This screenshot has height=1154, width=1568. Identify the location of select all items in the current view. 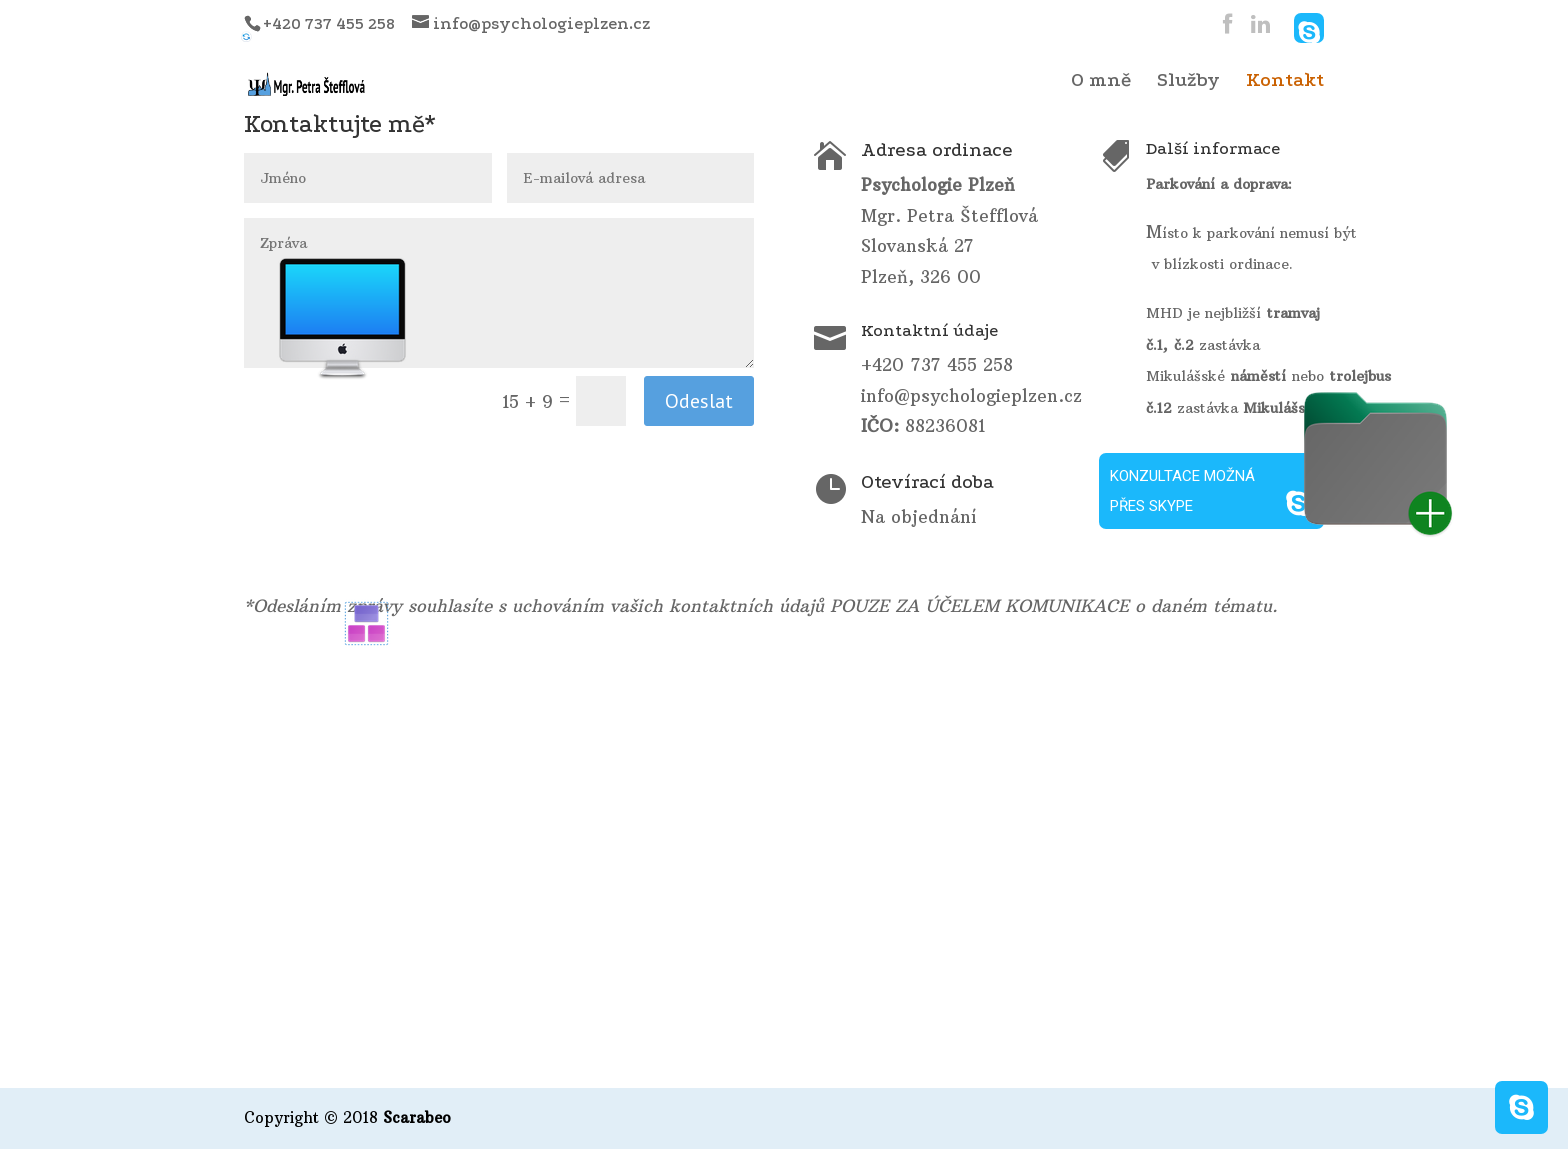
(366, 623).